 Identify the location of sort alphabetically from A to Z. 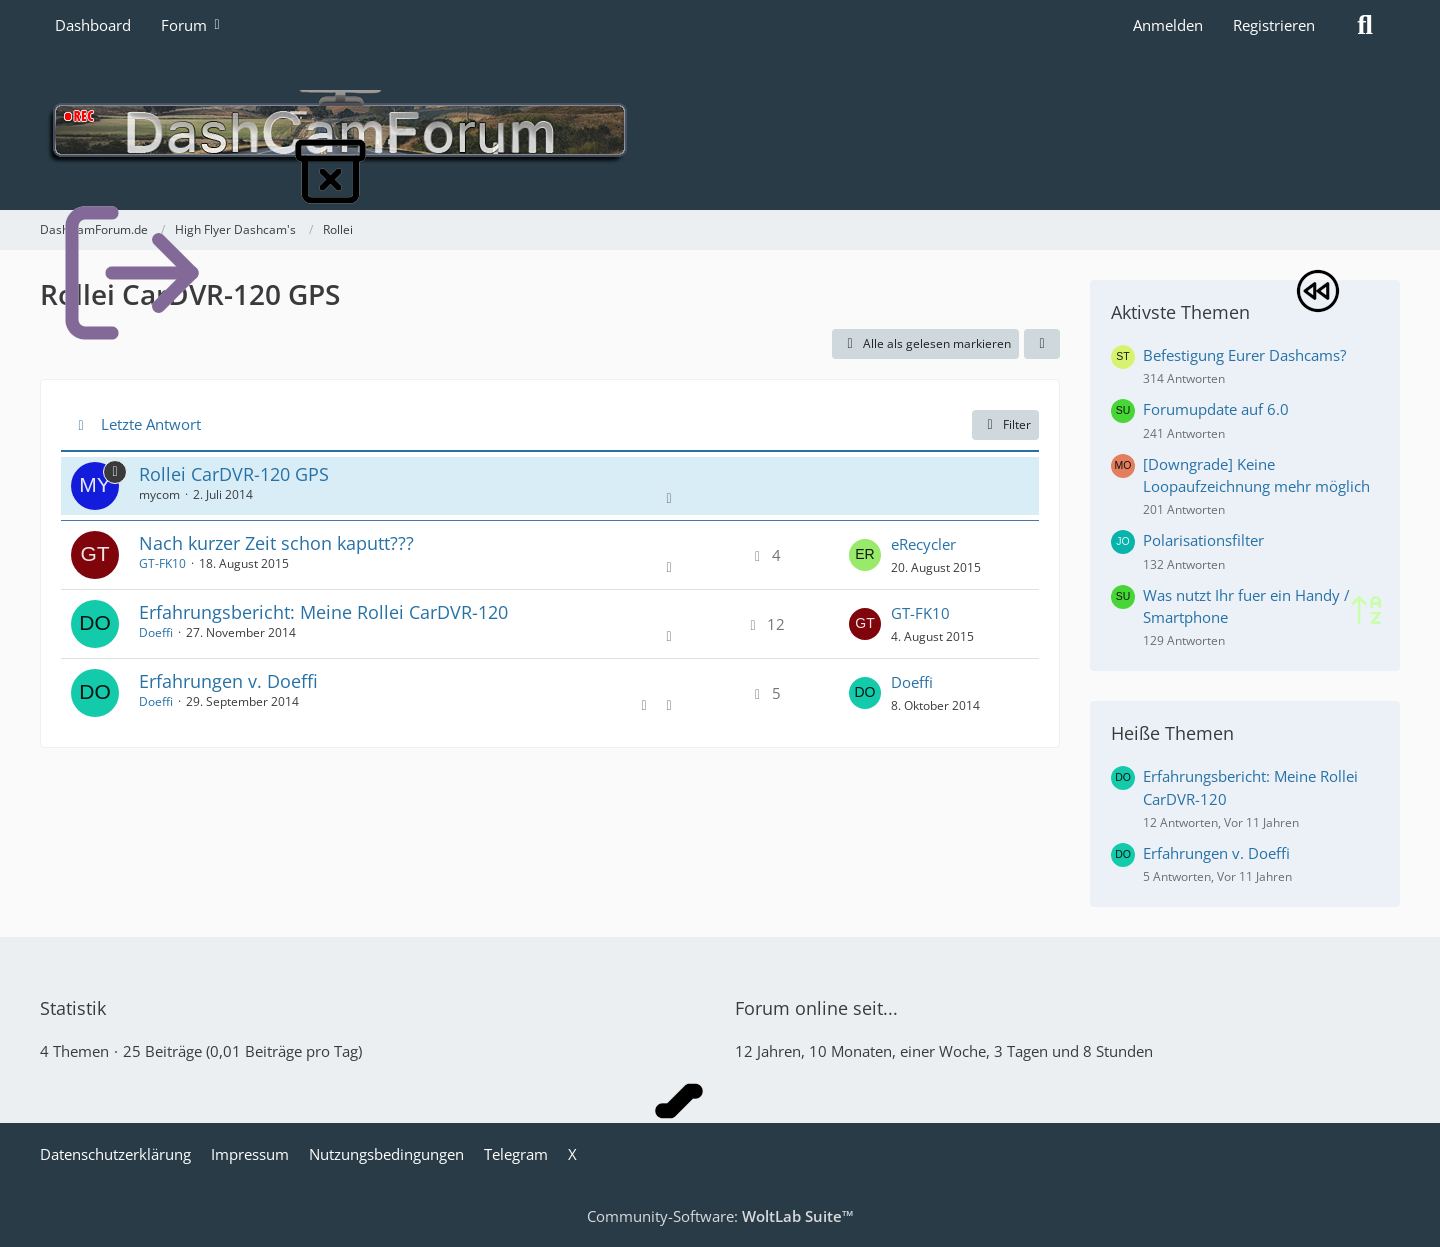
(1367, 610).